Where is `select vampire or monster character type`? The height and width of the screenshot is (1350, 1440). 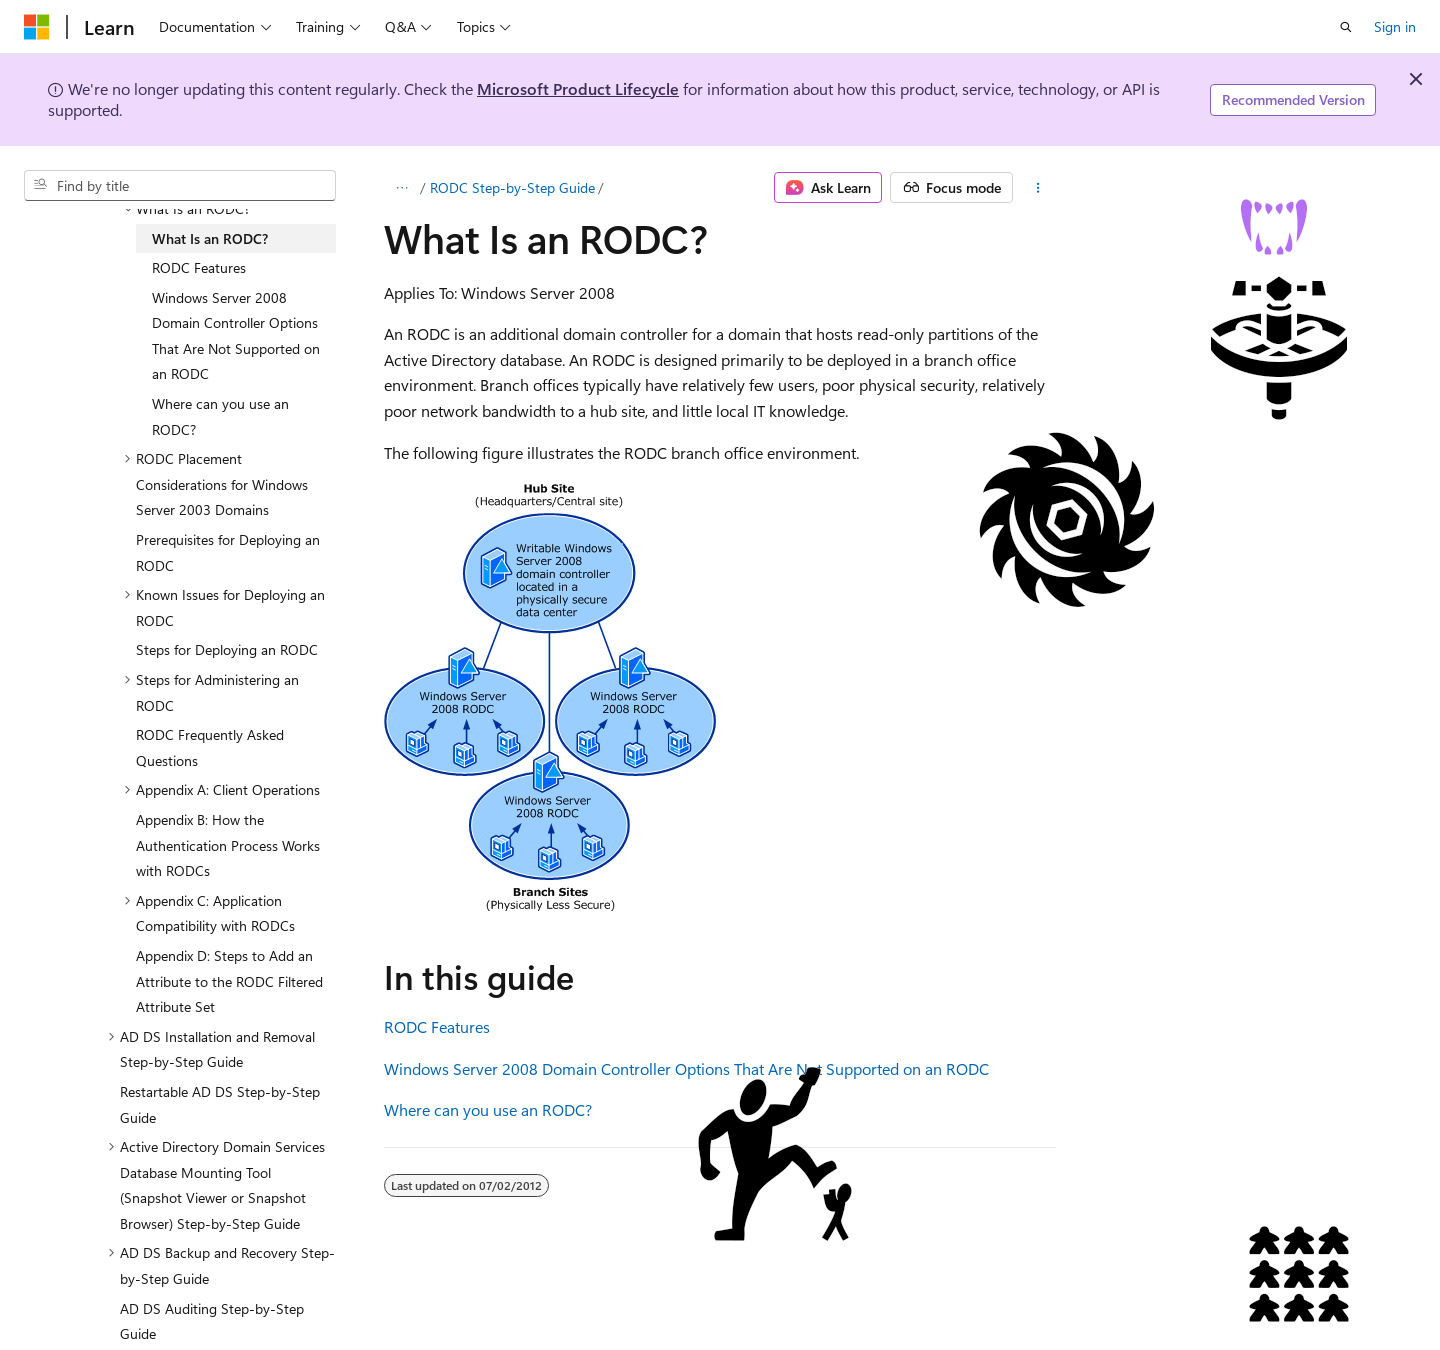 select vampire or monster character type is located at coordinates (1274, 227).